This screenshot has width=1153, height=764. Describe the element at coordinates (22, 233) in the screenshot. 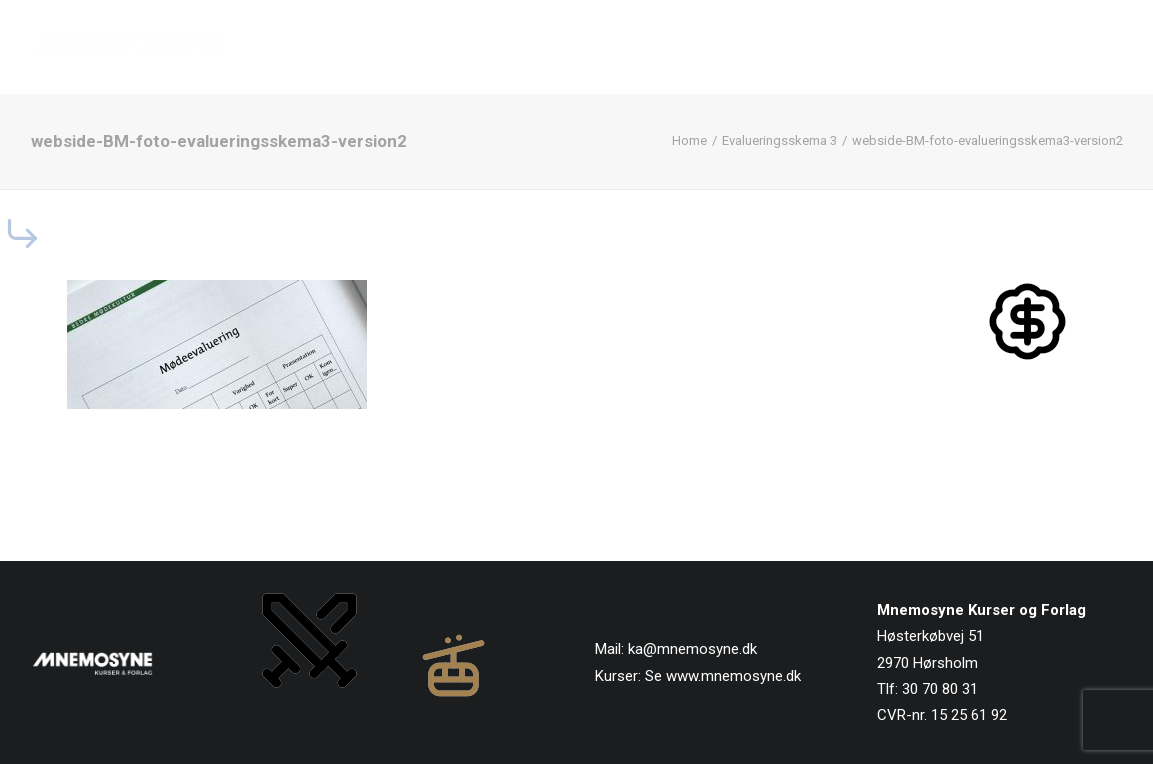

I see `reply to a message or thread` at that location.